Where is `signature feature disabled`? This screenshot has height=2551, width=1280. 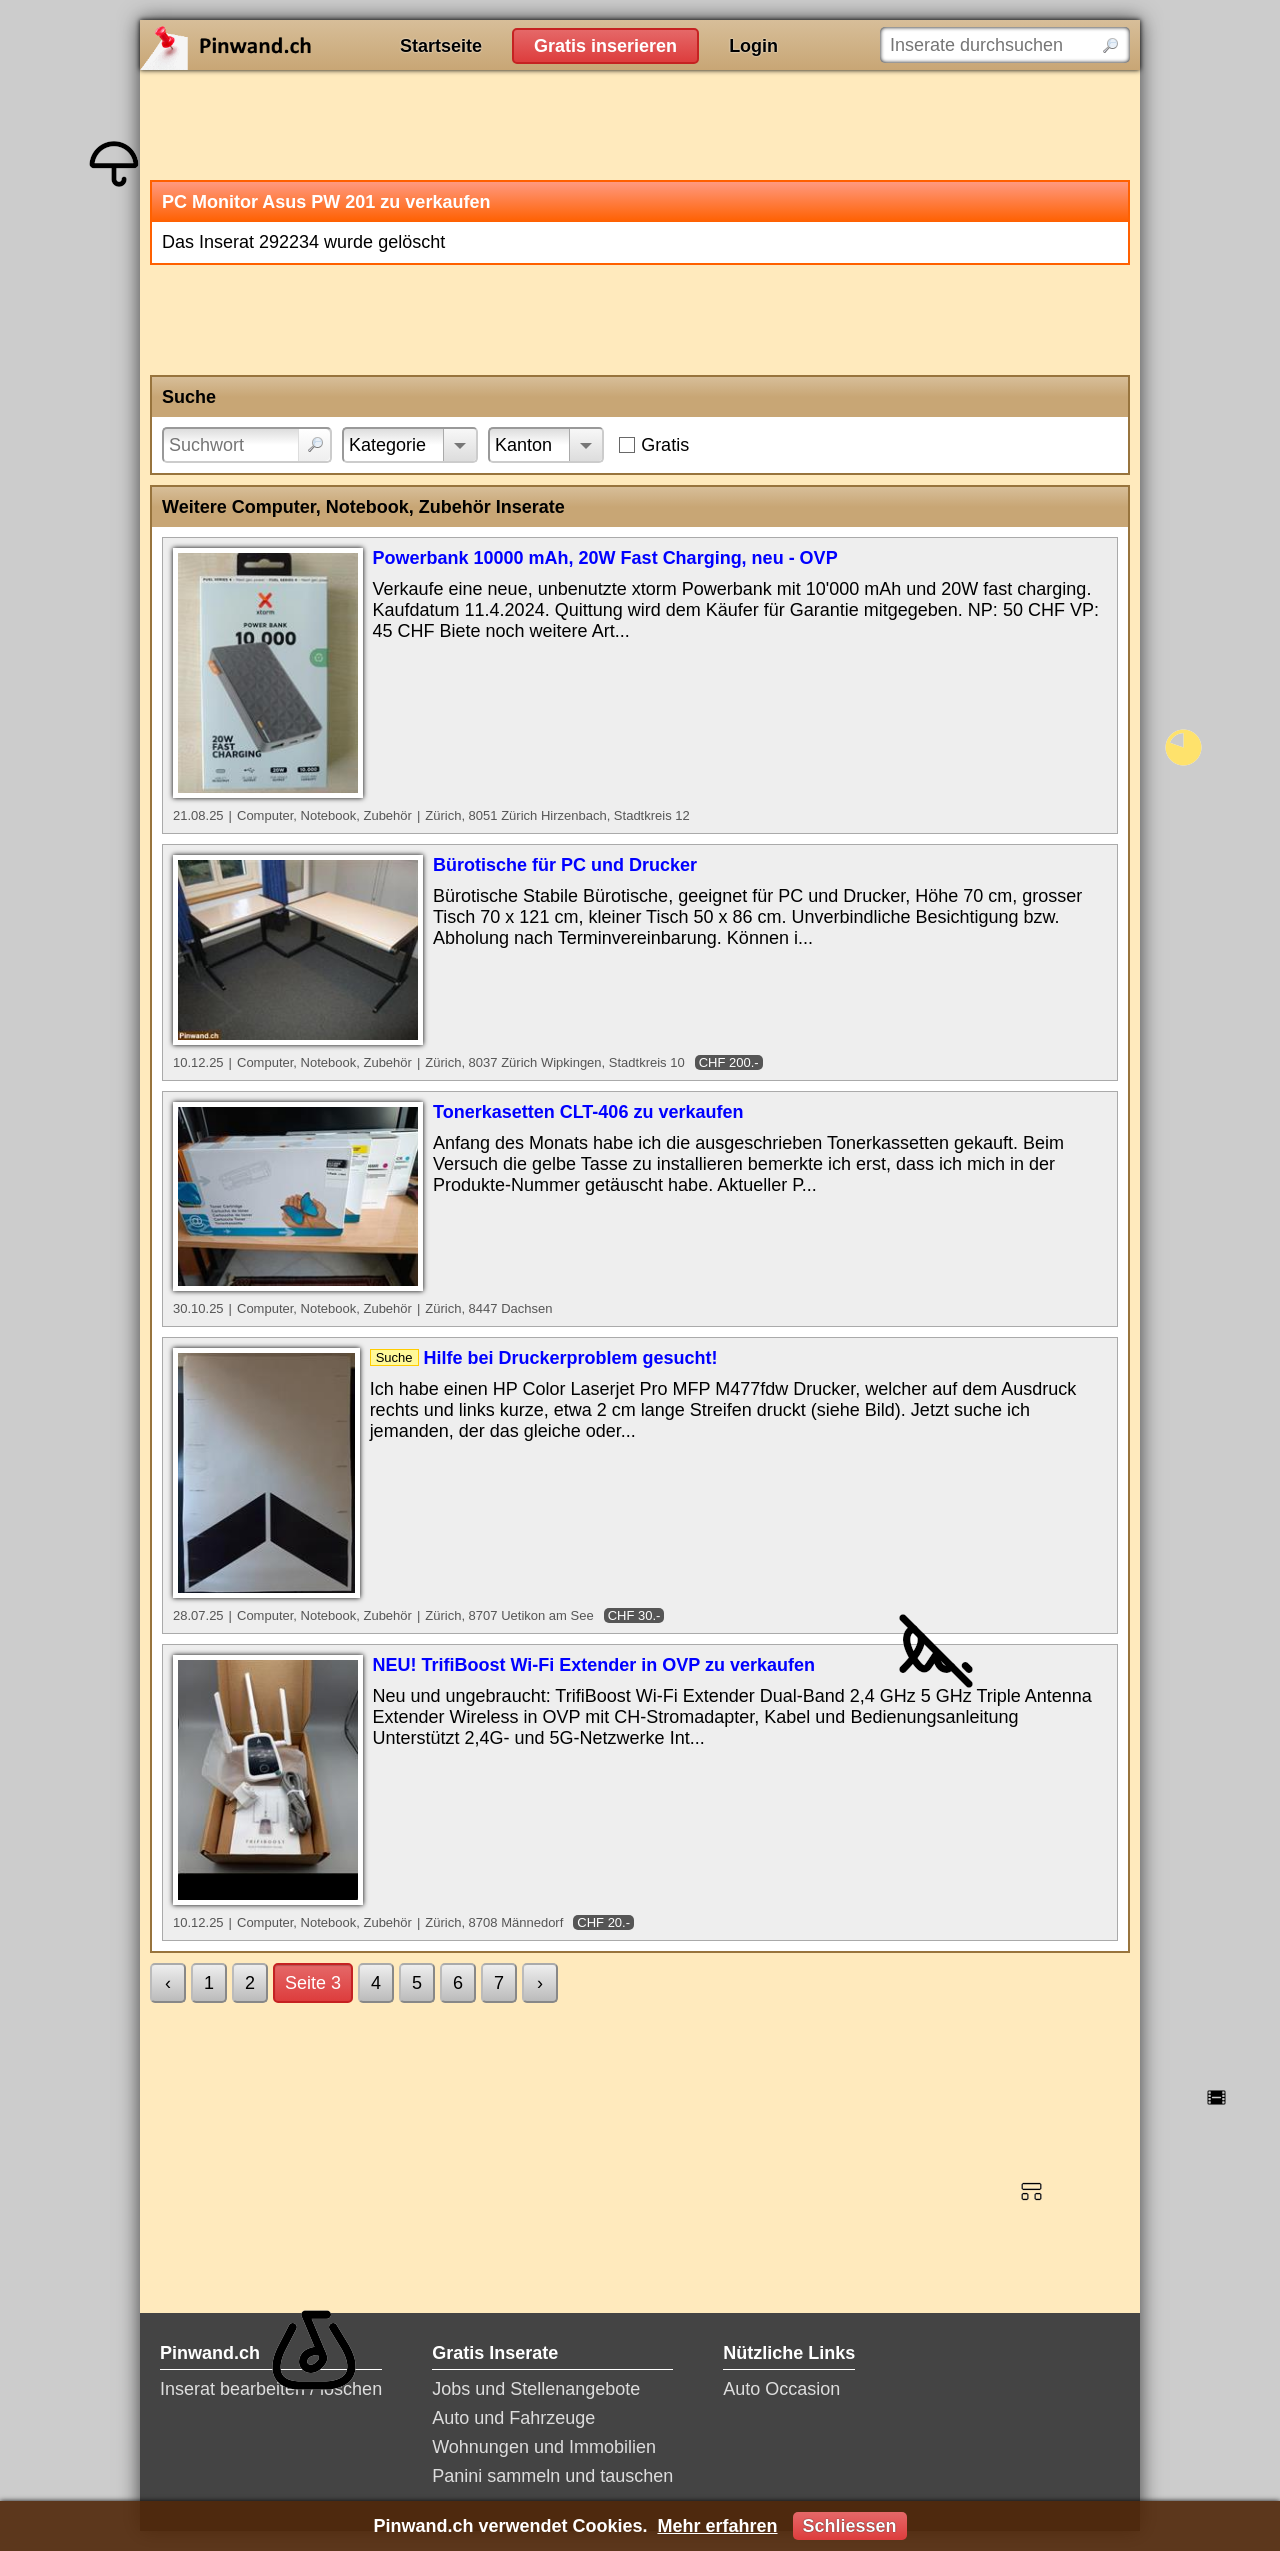 signature feature disabled is located at coordinates (936, 1651).